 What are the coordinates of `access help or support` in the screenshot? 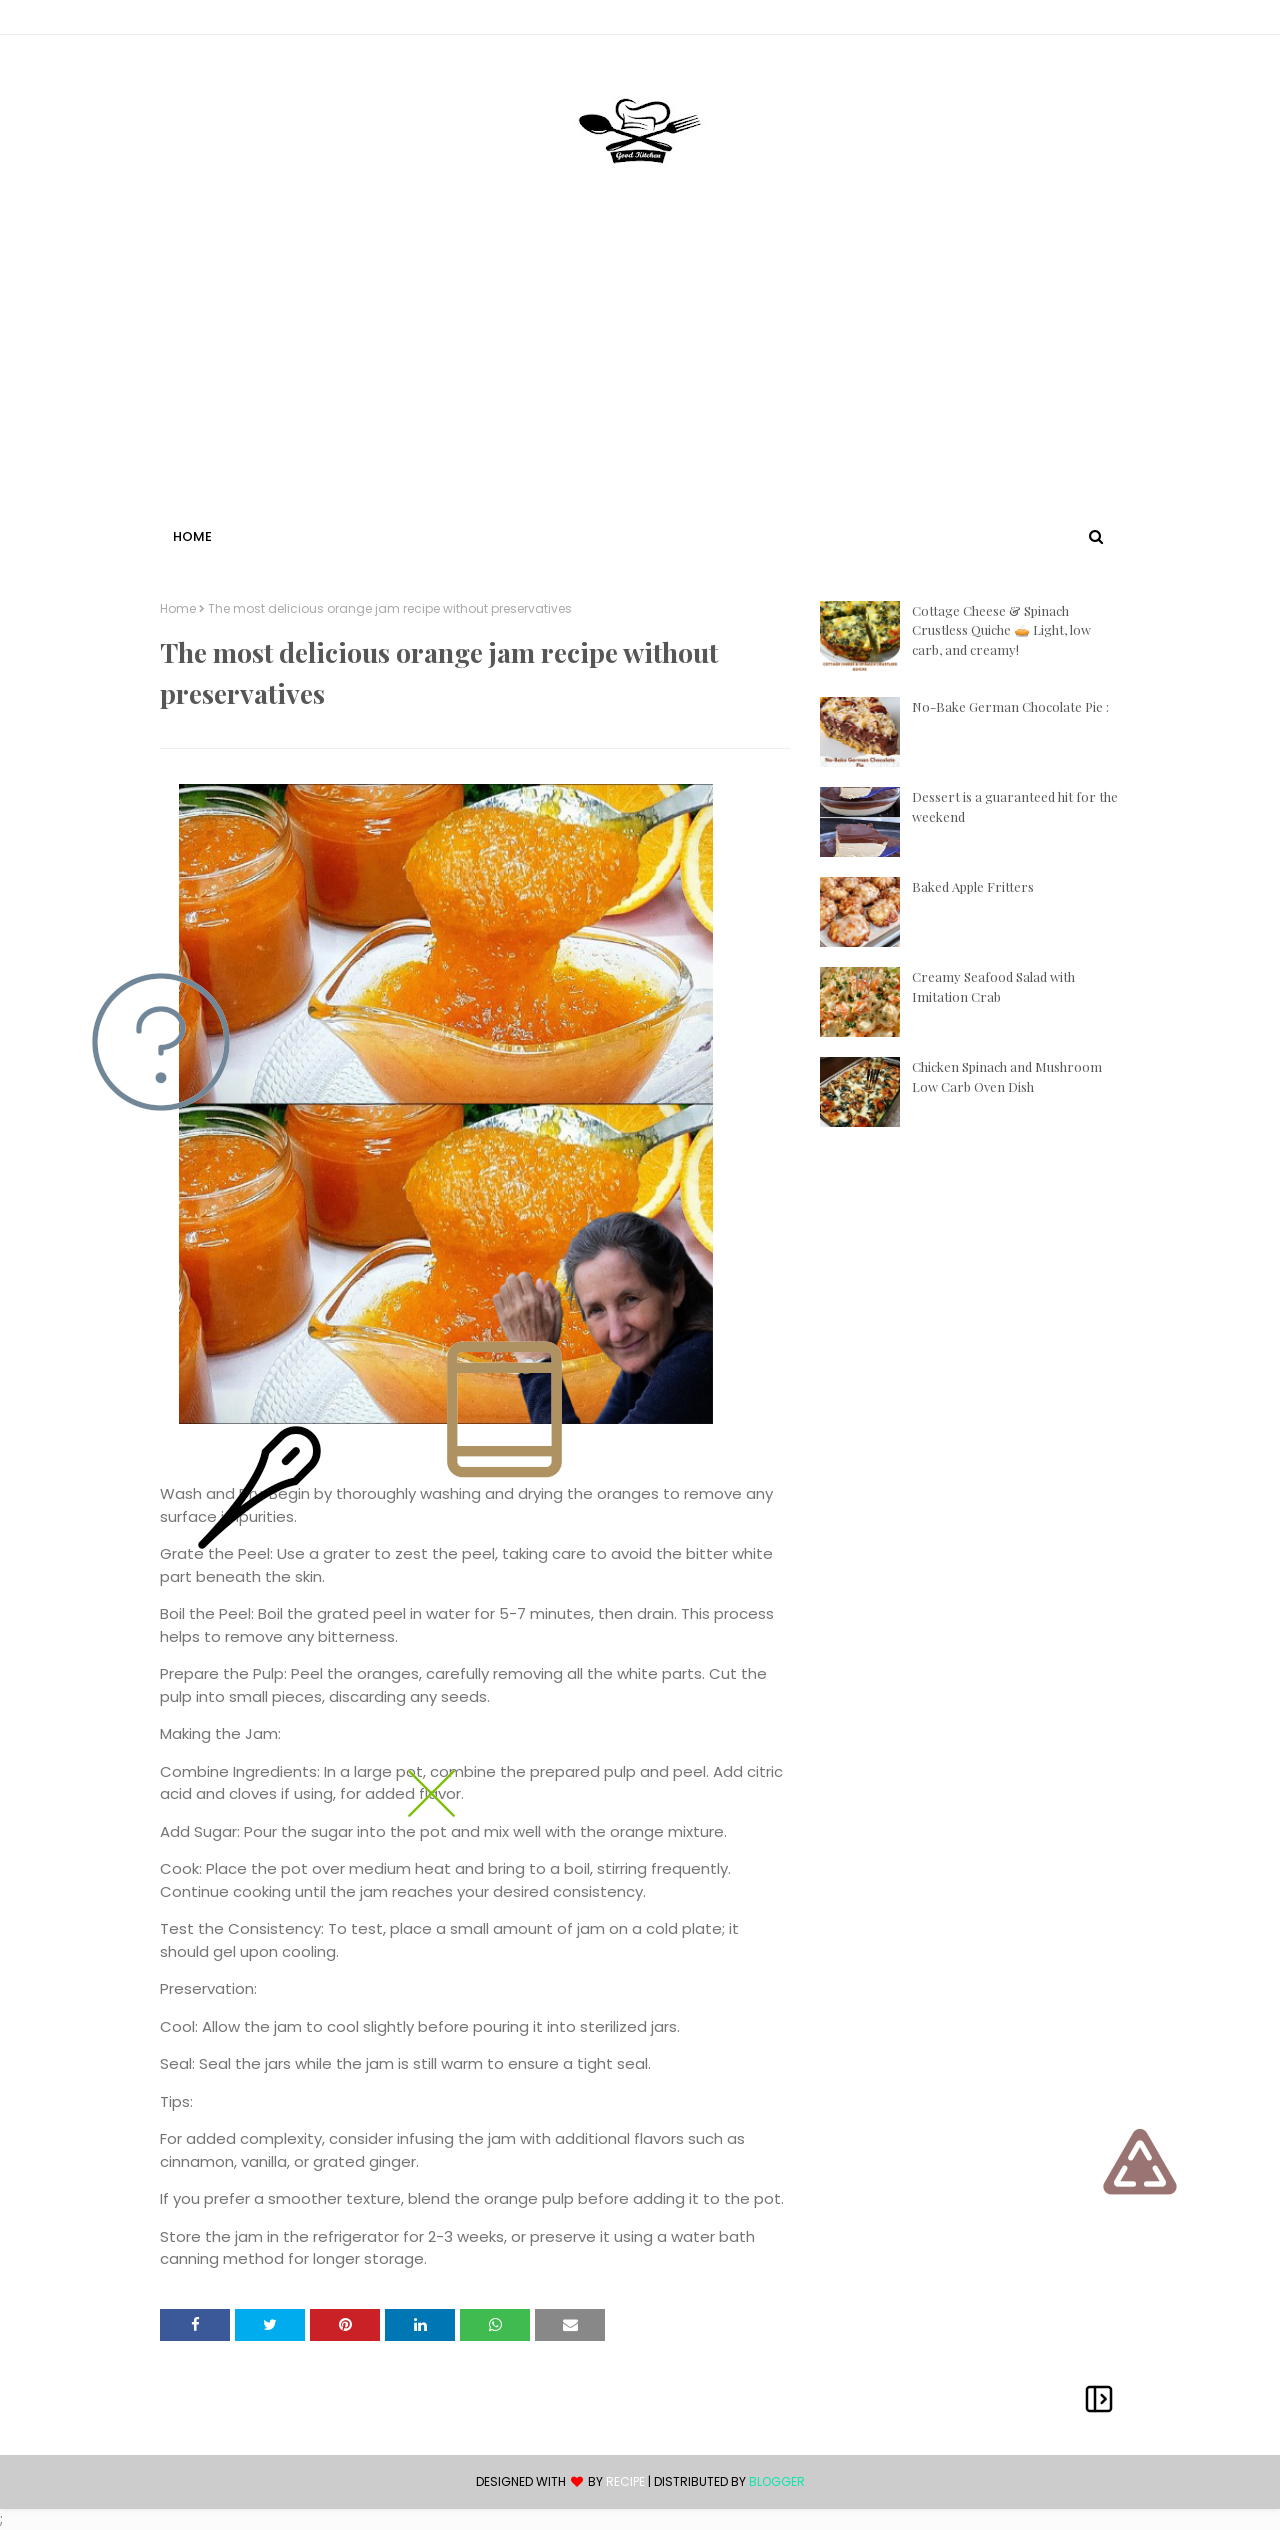 It's located at (161, 1042).